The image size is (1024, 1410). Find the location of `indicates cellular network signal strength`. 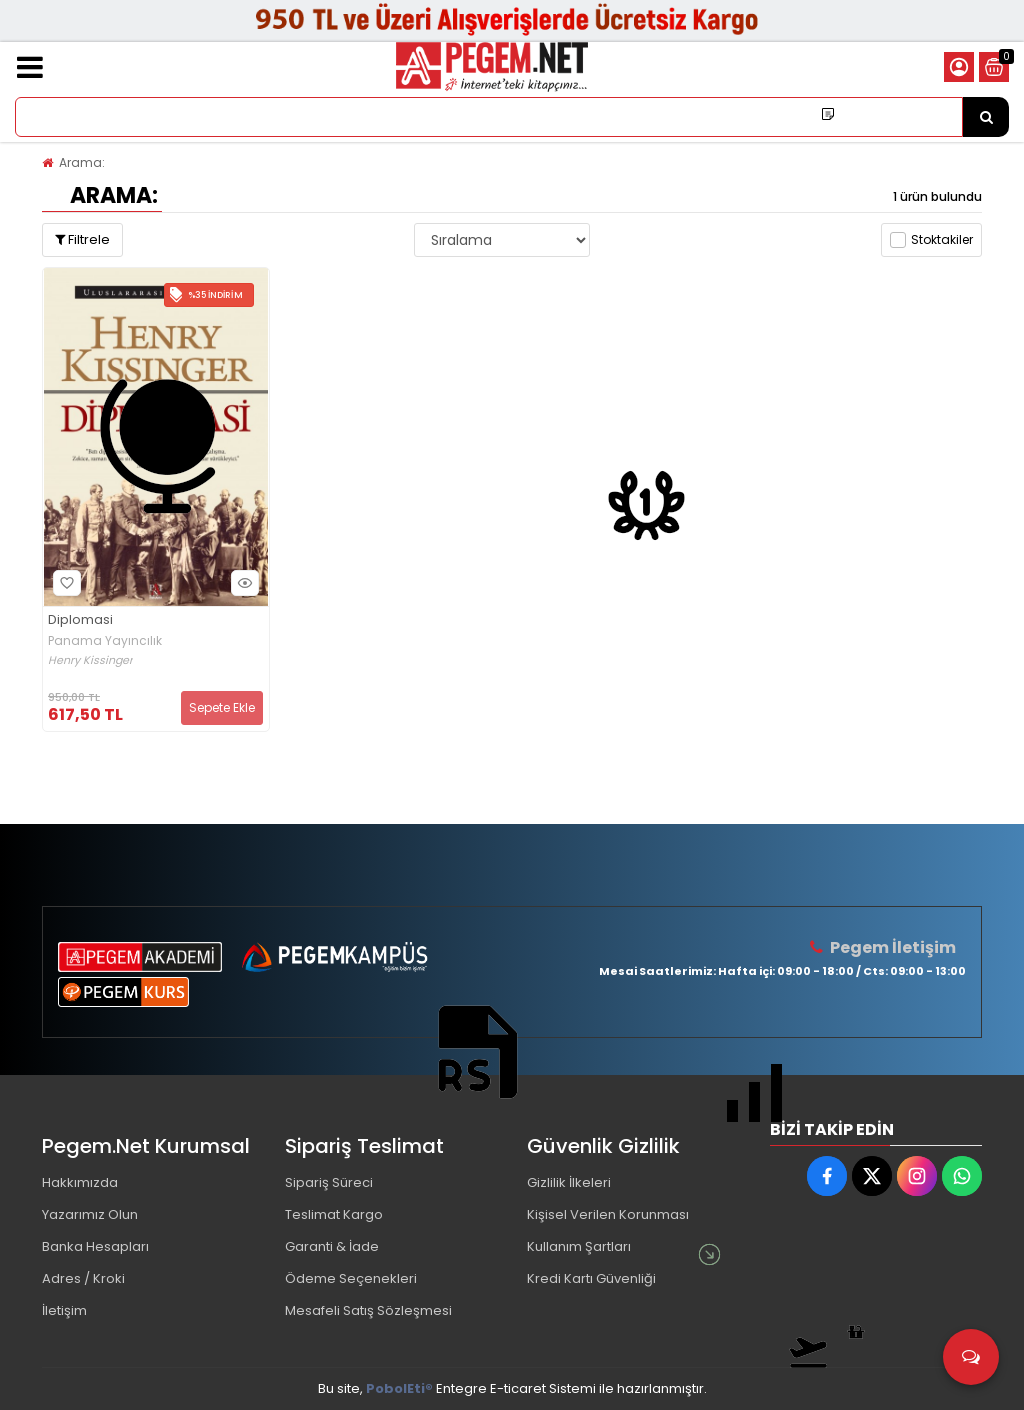

indicates cellular network signal strength is located at coordinates (753, 1093).